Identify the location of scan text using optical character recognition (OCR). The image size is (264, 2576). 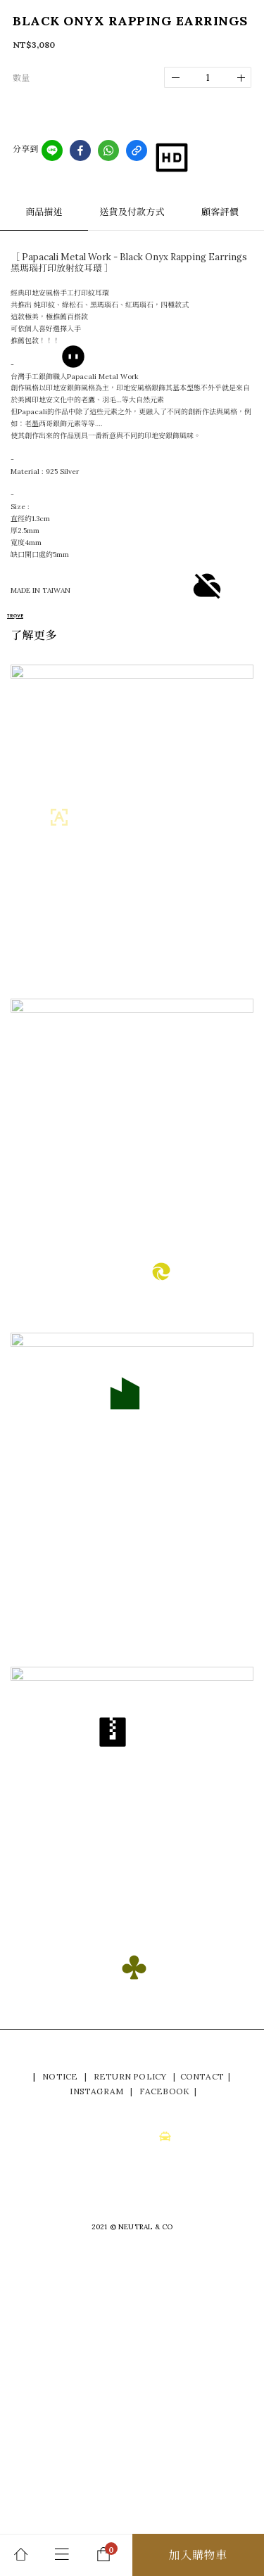
(59, 817).